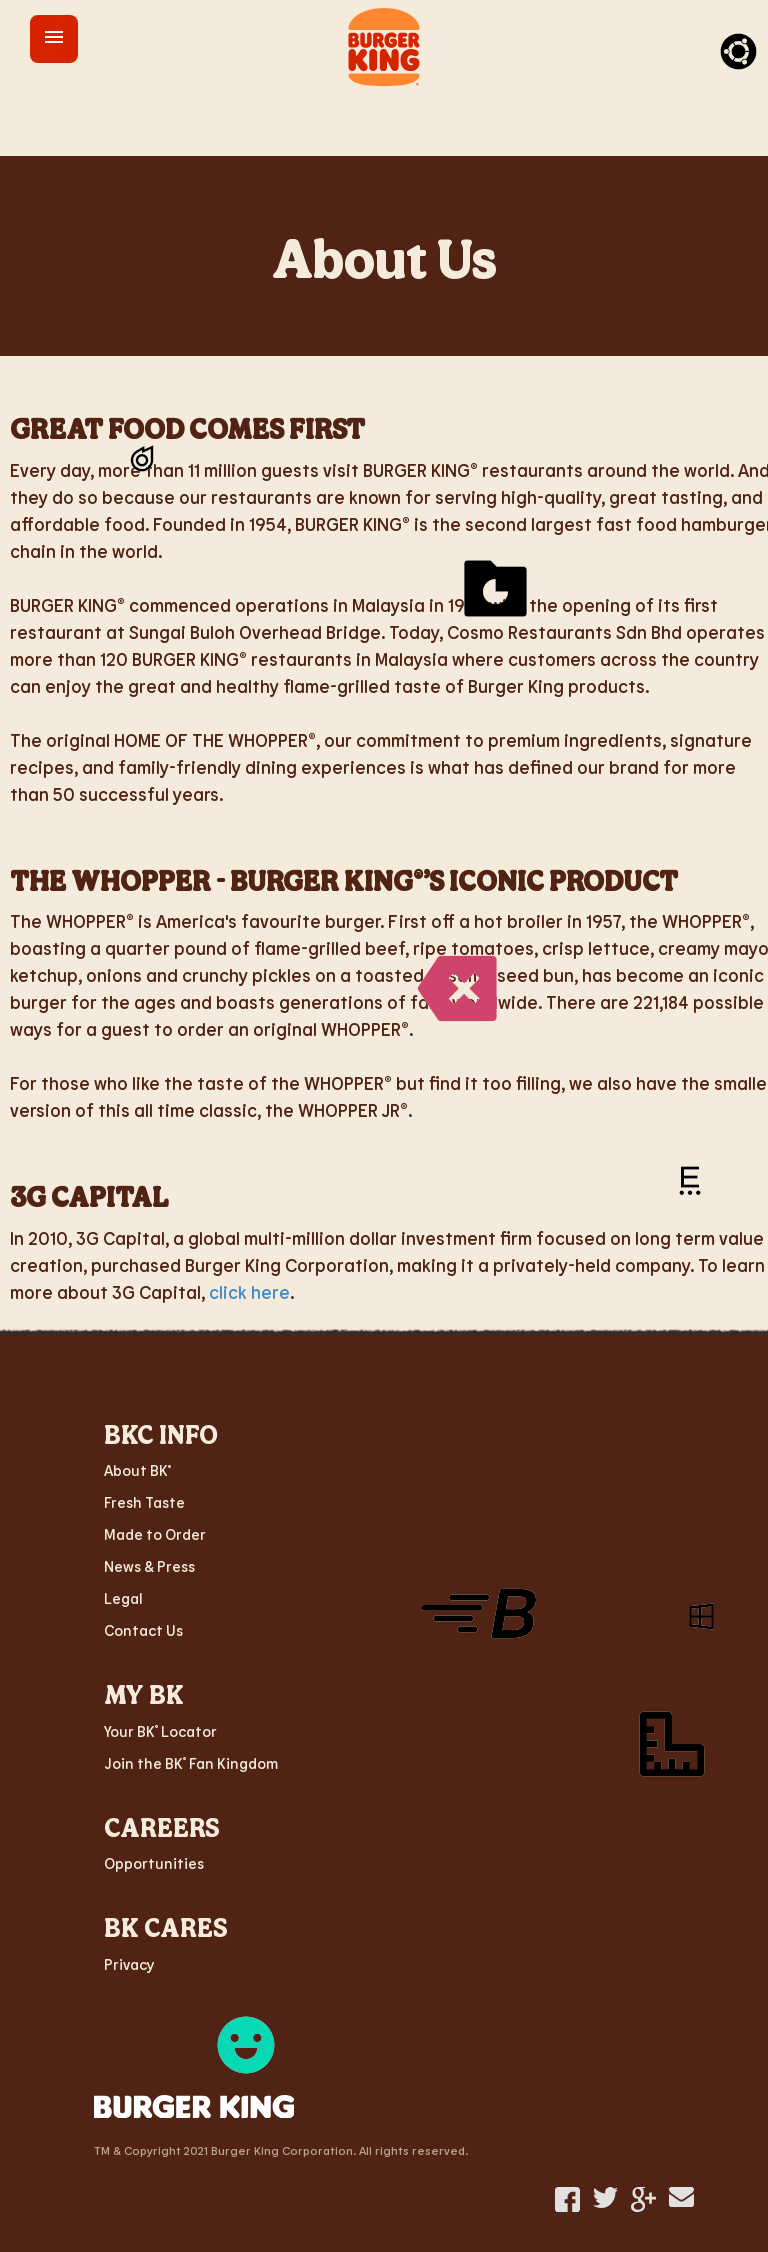  I want to click on access measurement or ruler tool, so click(672, 1744).